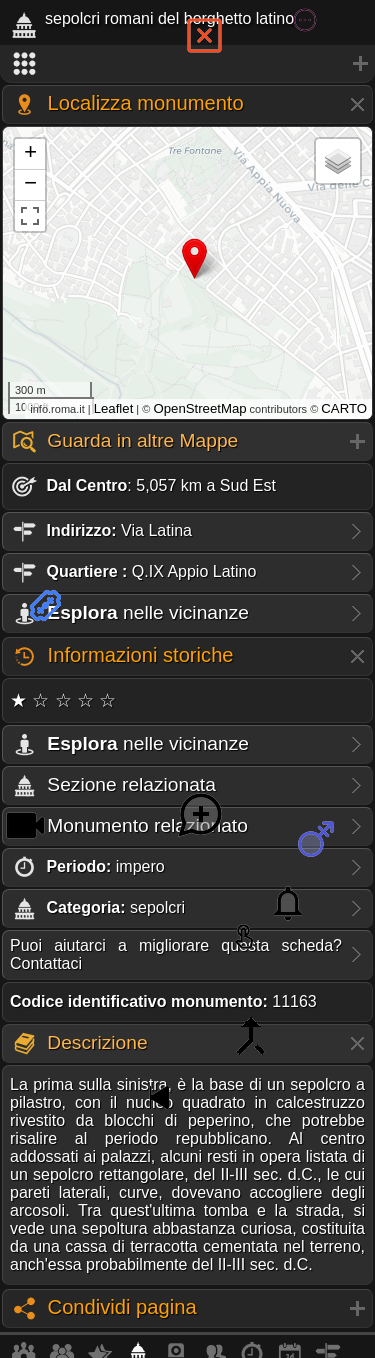 This screenshot has height=1358, width=375. Describe the element at coordinates (244, 937) in the screenshot. I see `tap to interact with this element` at that location.